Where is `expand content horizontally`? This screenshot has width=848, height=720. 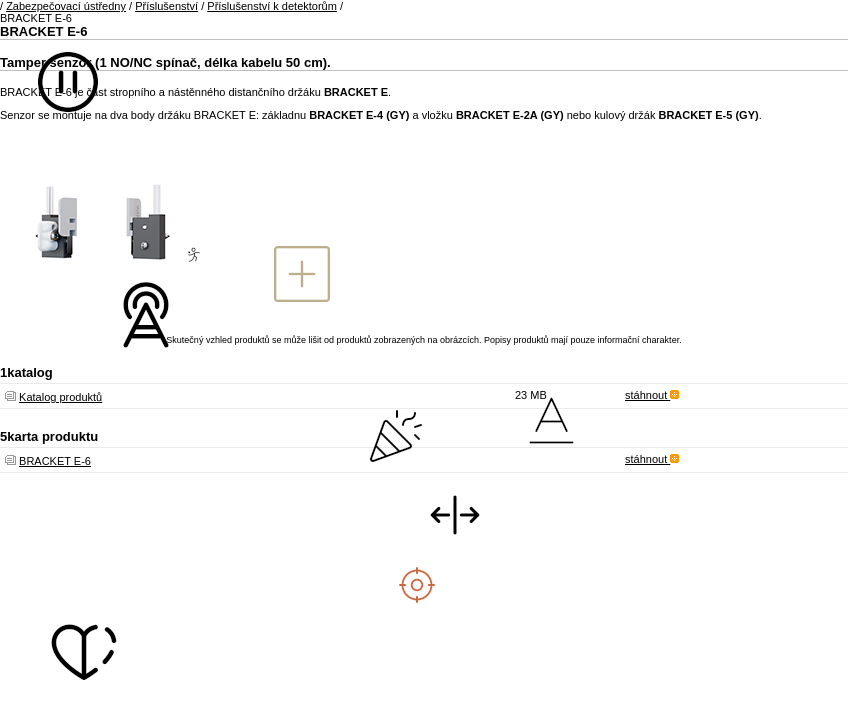
expand content horizontally is located at coordinates (455, 515).